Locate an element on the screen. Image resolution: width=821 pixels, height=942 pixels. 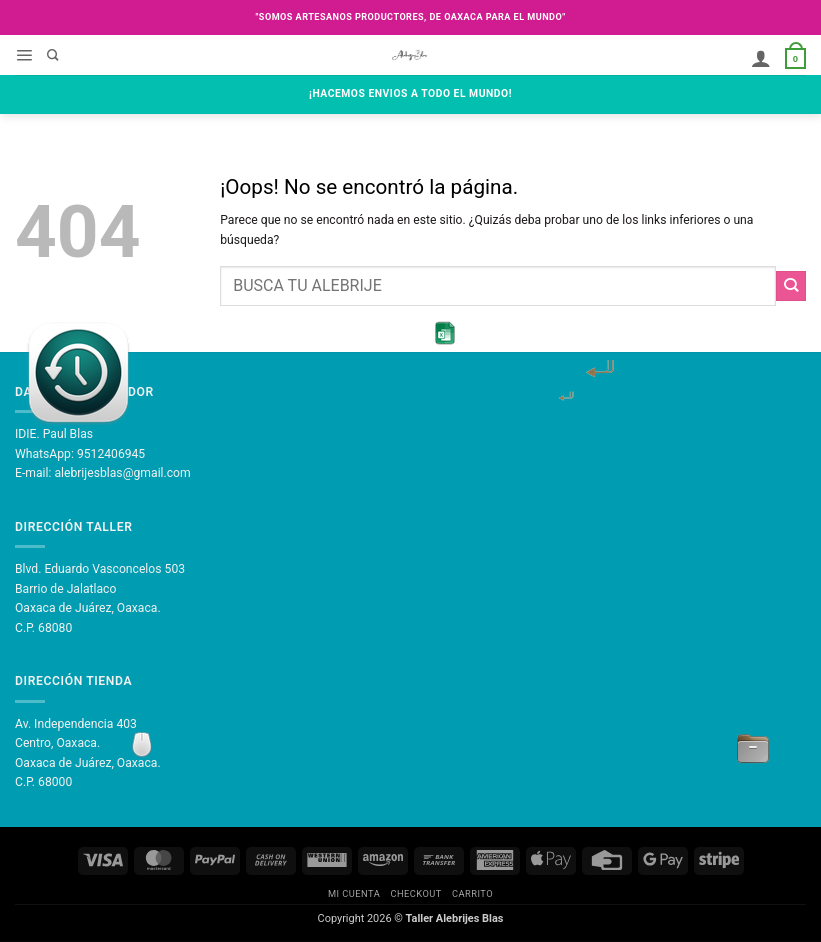
reply to all recipients of an email is located at coordinates (566, 395).